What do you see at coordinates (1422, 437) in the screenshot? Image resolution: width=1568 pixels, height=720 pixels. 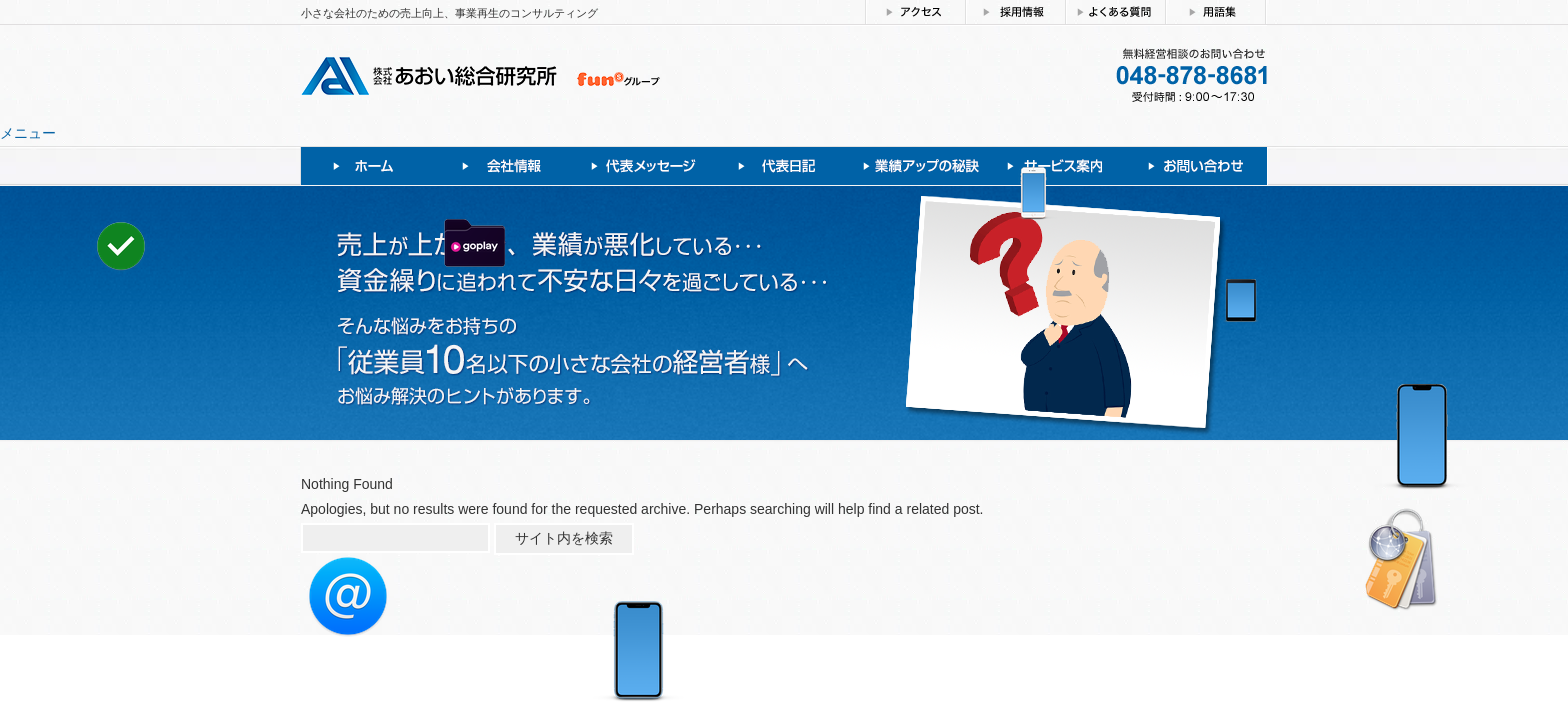 I see `iPhone 13 Pro device icon` at bounding box center [1422, 437].